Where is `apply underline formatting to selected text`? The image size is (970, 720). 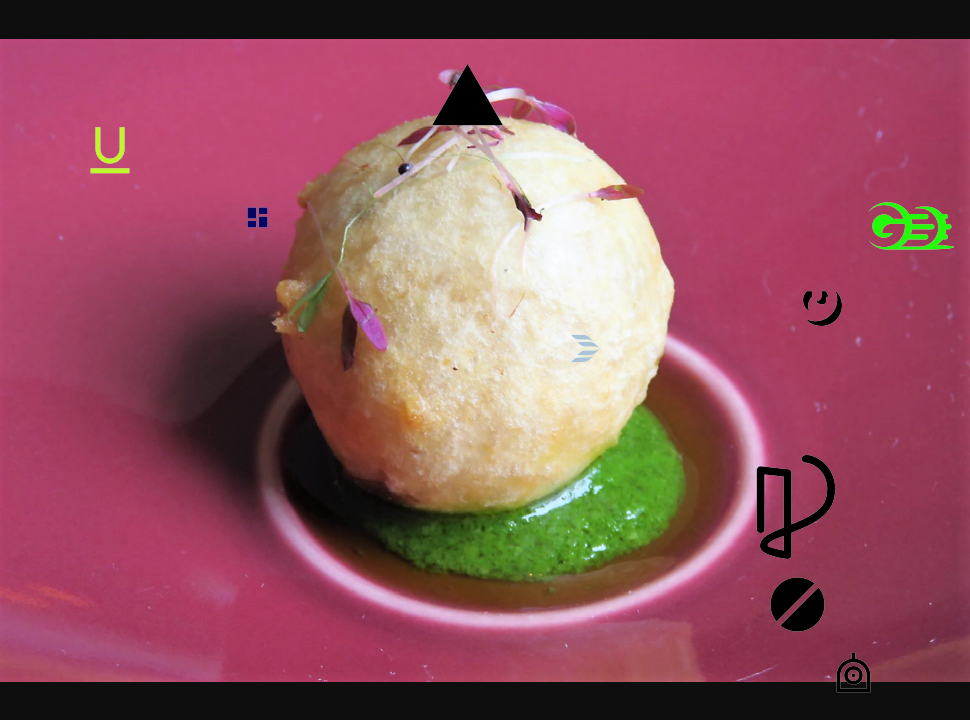 apply underline formatting to selected text is located at coordinates (110, 149).